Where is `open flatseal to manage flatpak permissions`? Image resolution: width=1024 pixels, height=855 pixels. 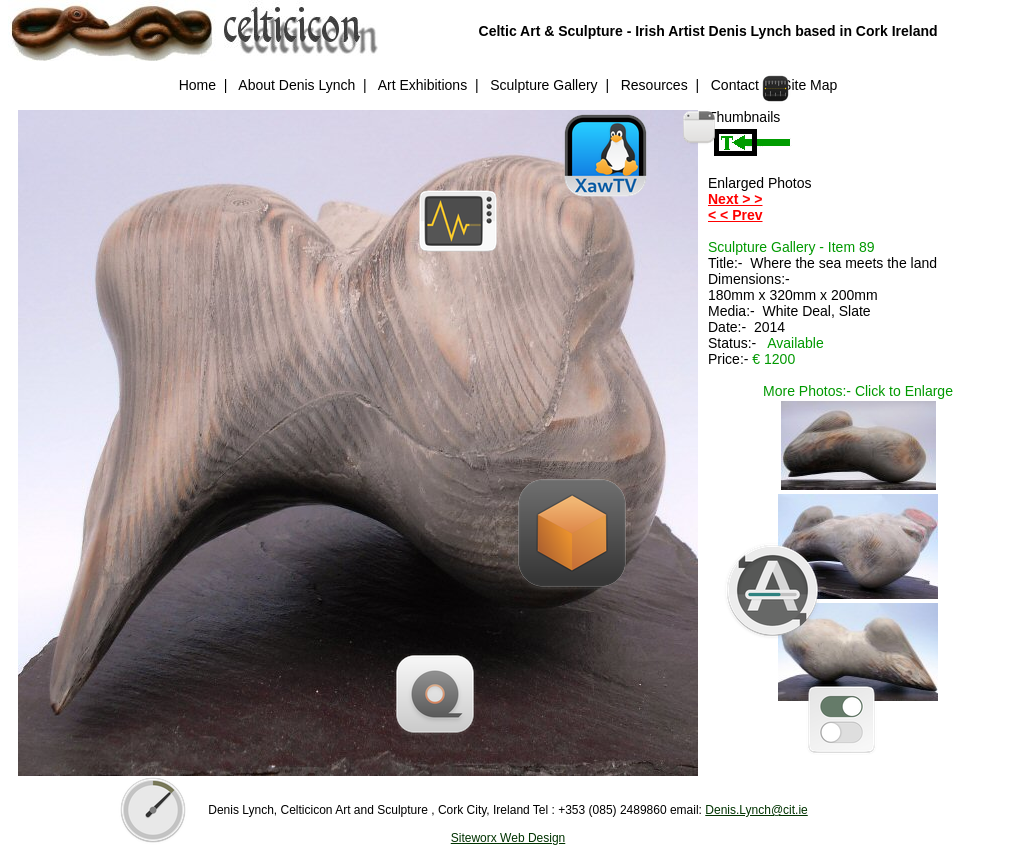
open flatseal to manage flatpak permissions is located at coordinates (435, 694).